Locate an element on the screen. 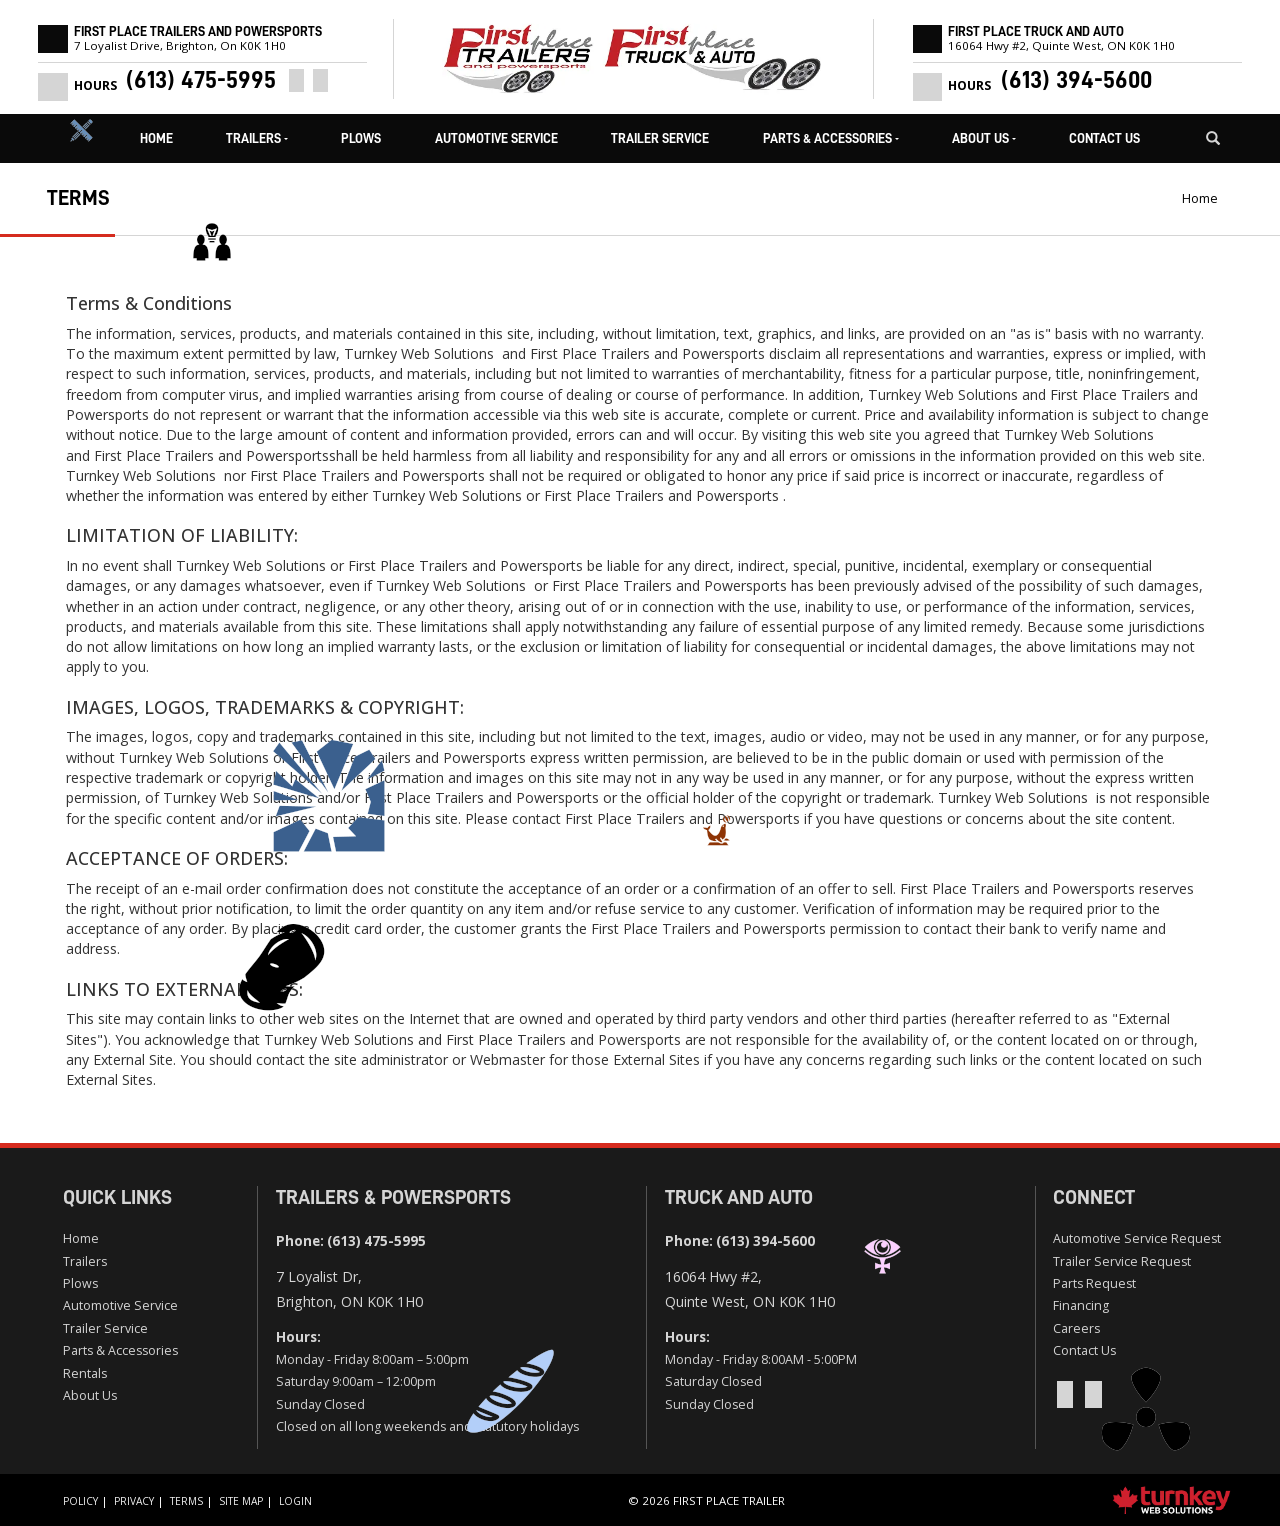 The image size is (1280, 1526). access design or drawing tools is located at coordinates (81, 130).